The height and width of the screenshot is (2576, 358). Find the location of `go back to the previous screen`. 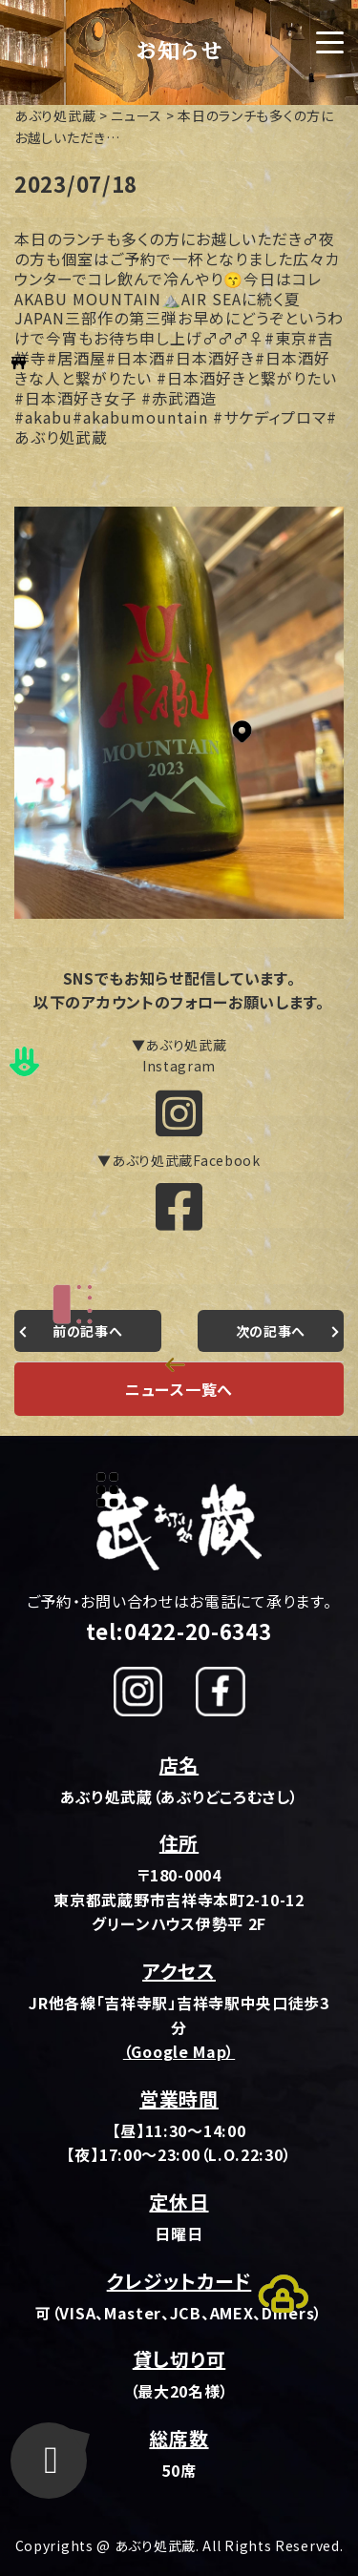

go back to the previous screen is located at coordinates (175, 1364).